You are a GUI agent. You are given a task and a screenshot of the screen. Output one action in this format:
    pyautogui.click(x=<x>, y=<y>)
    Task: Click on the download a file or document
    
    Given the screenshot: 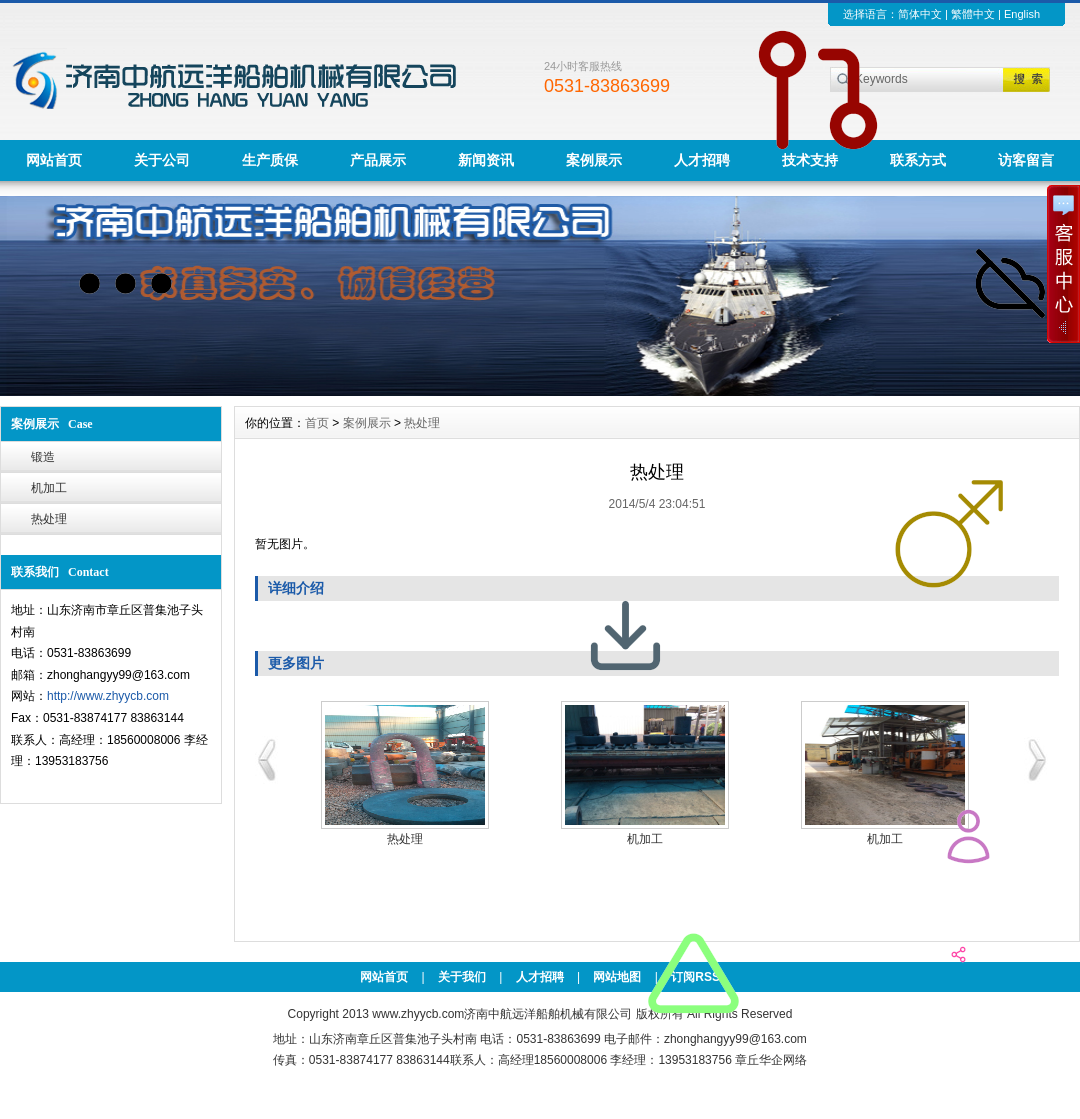 What is the action you would take?
    pyautogui.click(x=625, y=635)
    